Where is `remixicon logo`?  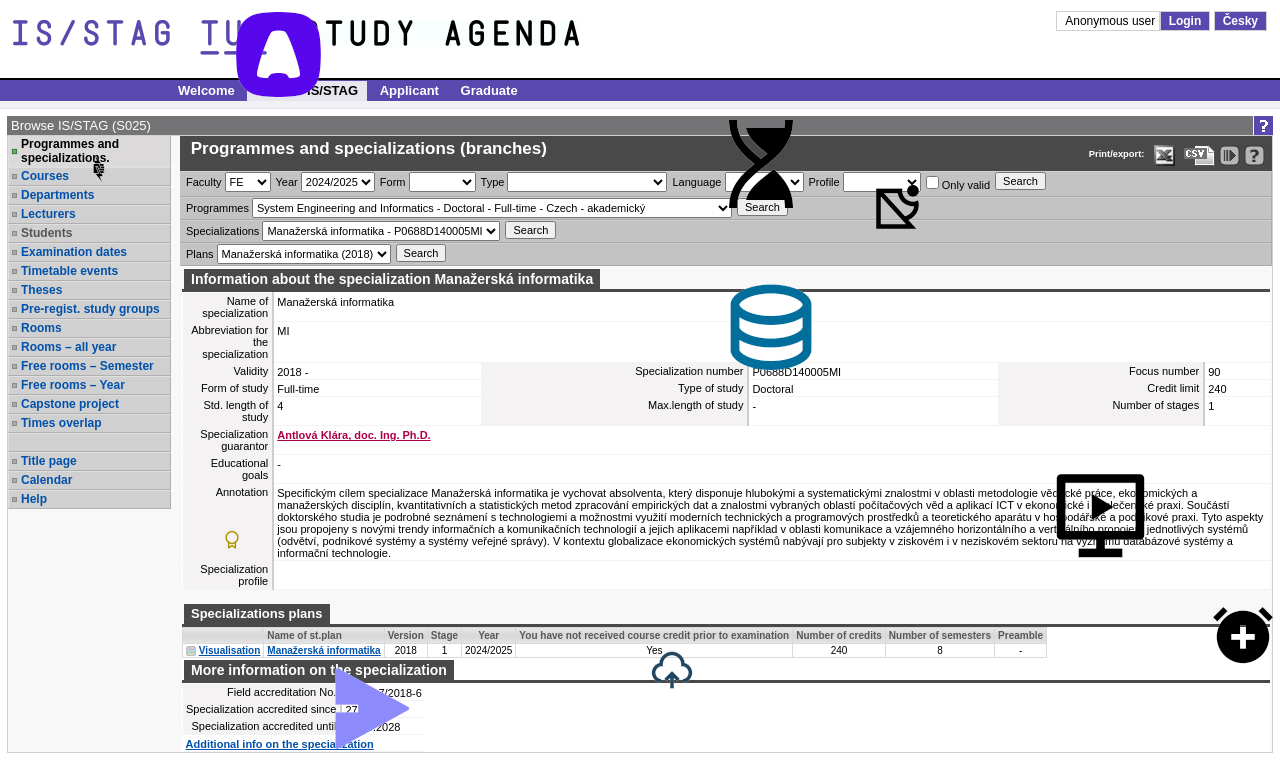
remixicon logo is located at coordinates (897, 207).